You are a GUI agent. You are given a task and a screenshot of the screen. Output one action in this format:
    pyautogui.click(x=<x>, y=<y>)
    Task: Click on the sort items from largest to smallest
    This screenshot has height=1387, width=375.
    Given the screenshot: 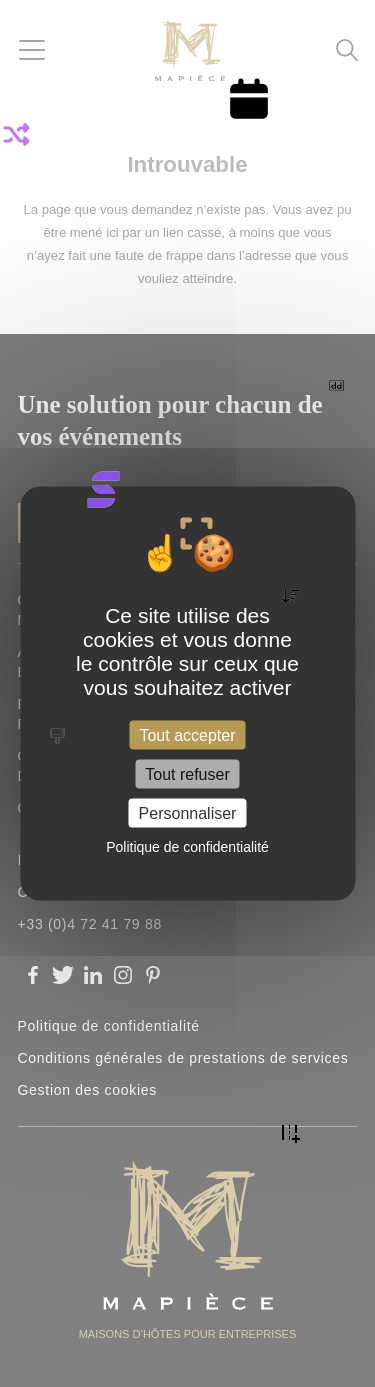 What is the action you would take?
    pyautogui.click(x=290, y=596)
    